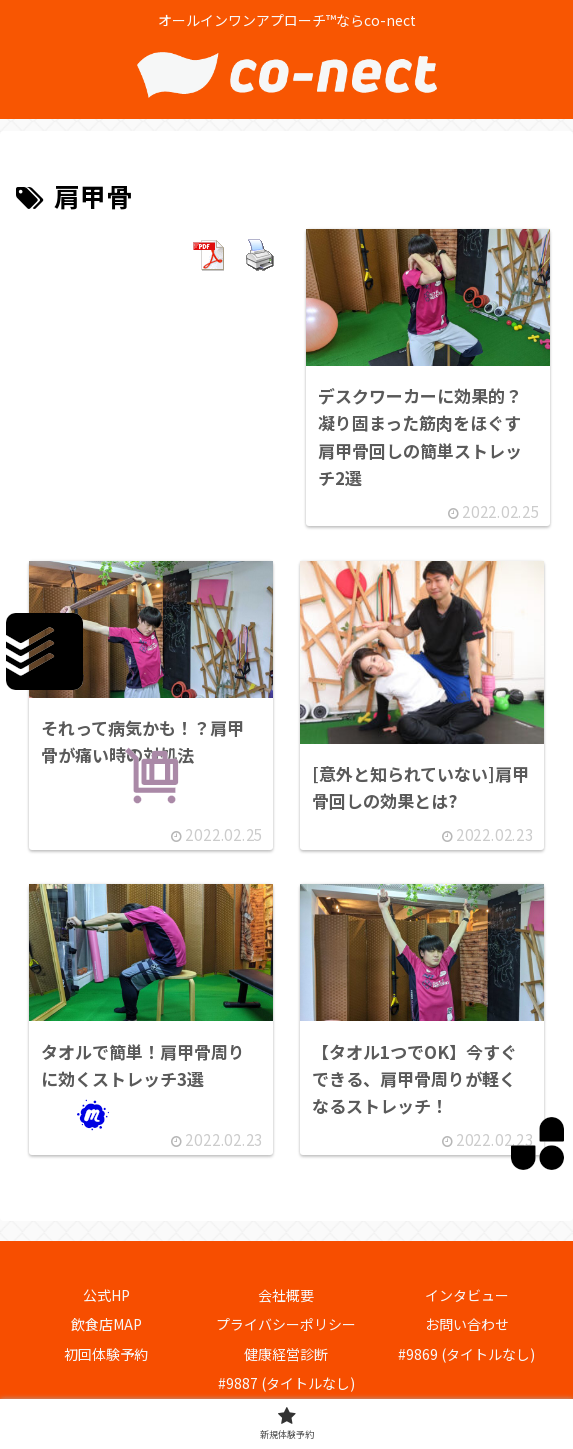  I want to click on open the Meetup app, so click(93, 1115).